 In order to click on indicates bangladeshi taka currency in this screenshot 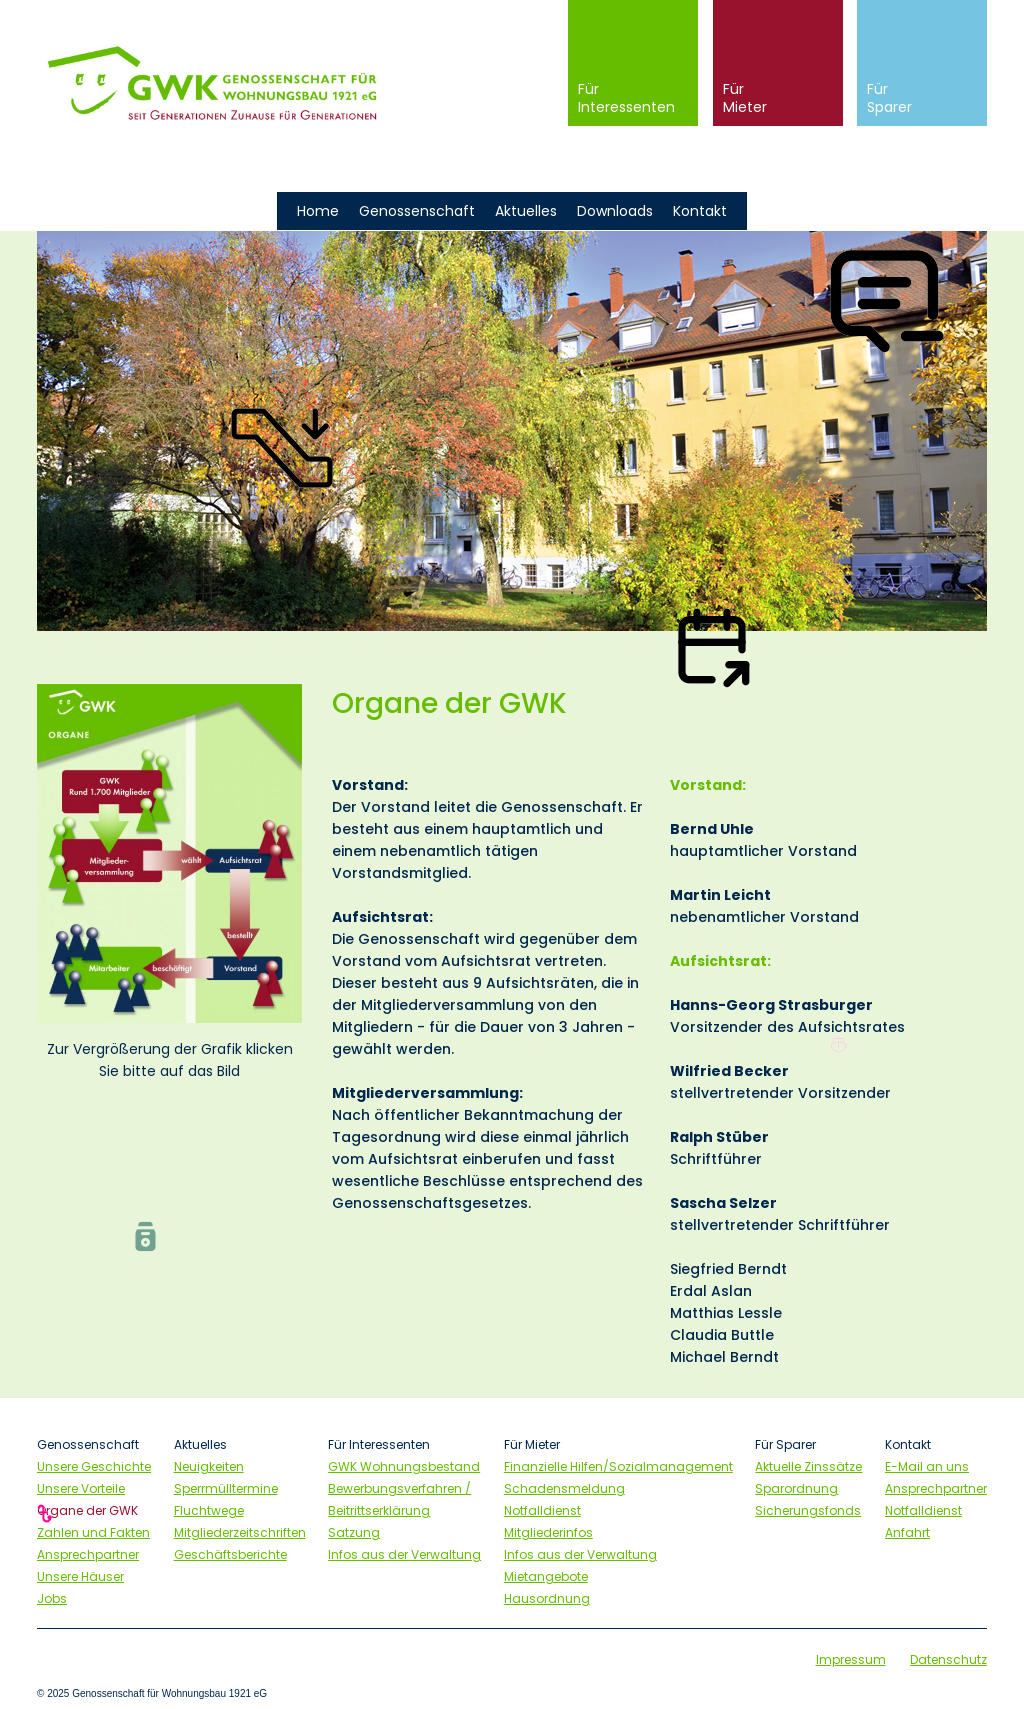, I will do `click(44, 1513)`.